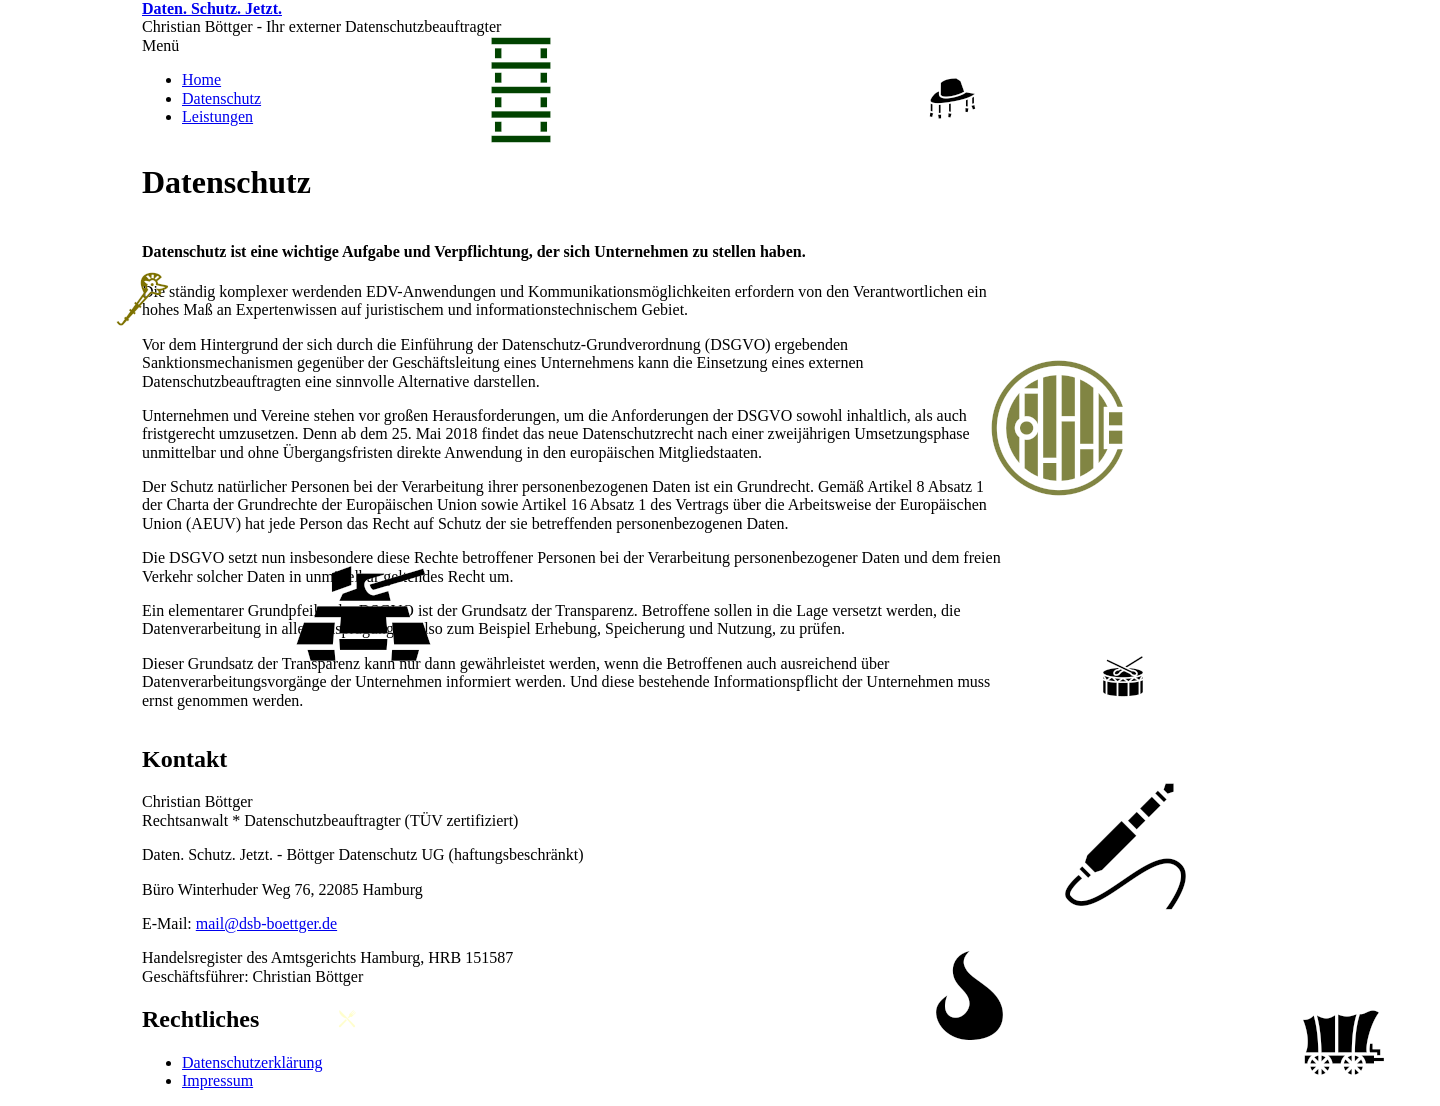 This screenshot has width=1440, height=1106. What do you see at coordinates (521, 90) in the screenshot?
I see `access ladder or climbing tools in game` at bounding box center [521, 90].